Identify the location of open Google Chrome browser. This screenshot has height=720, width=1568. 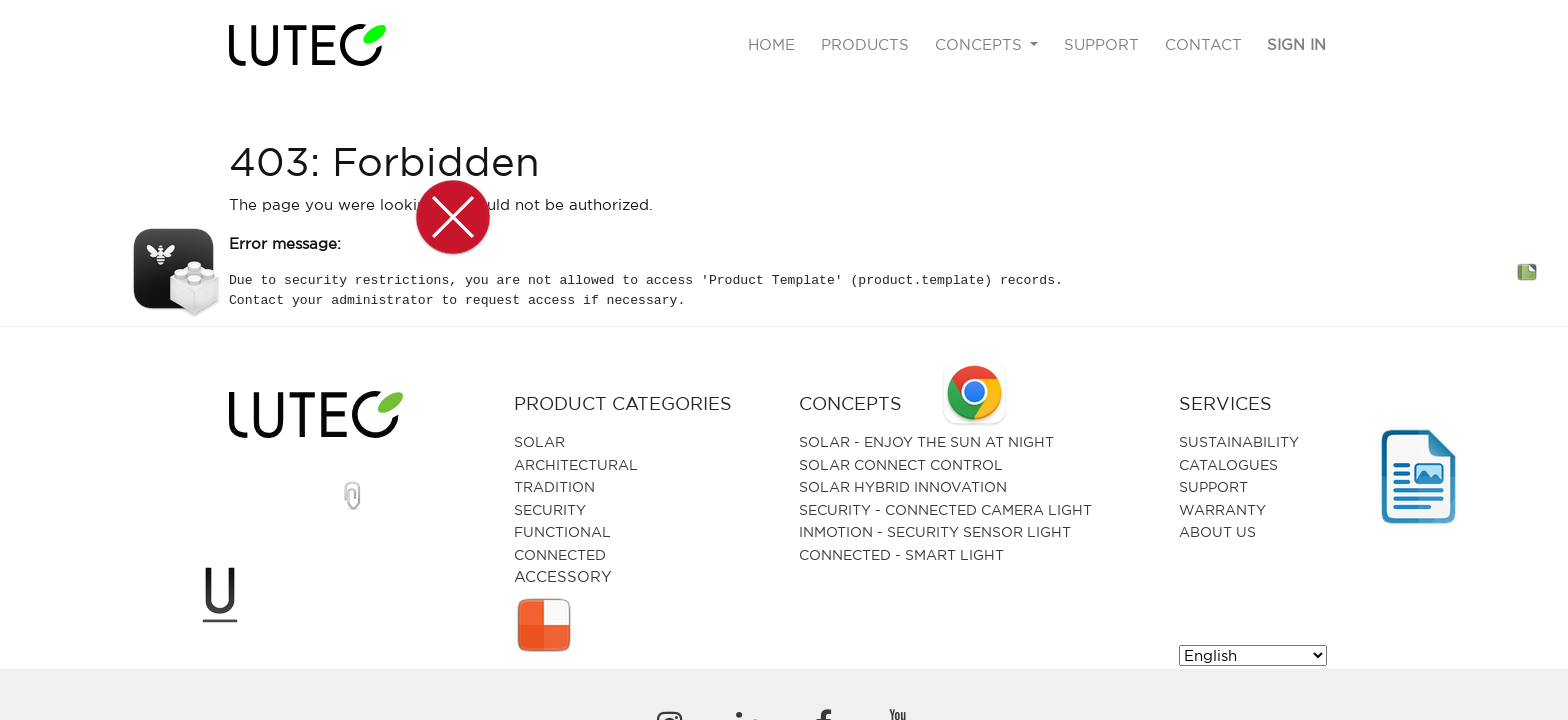
(974, 392).